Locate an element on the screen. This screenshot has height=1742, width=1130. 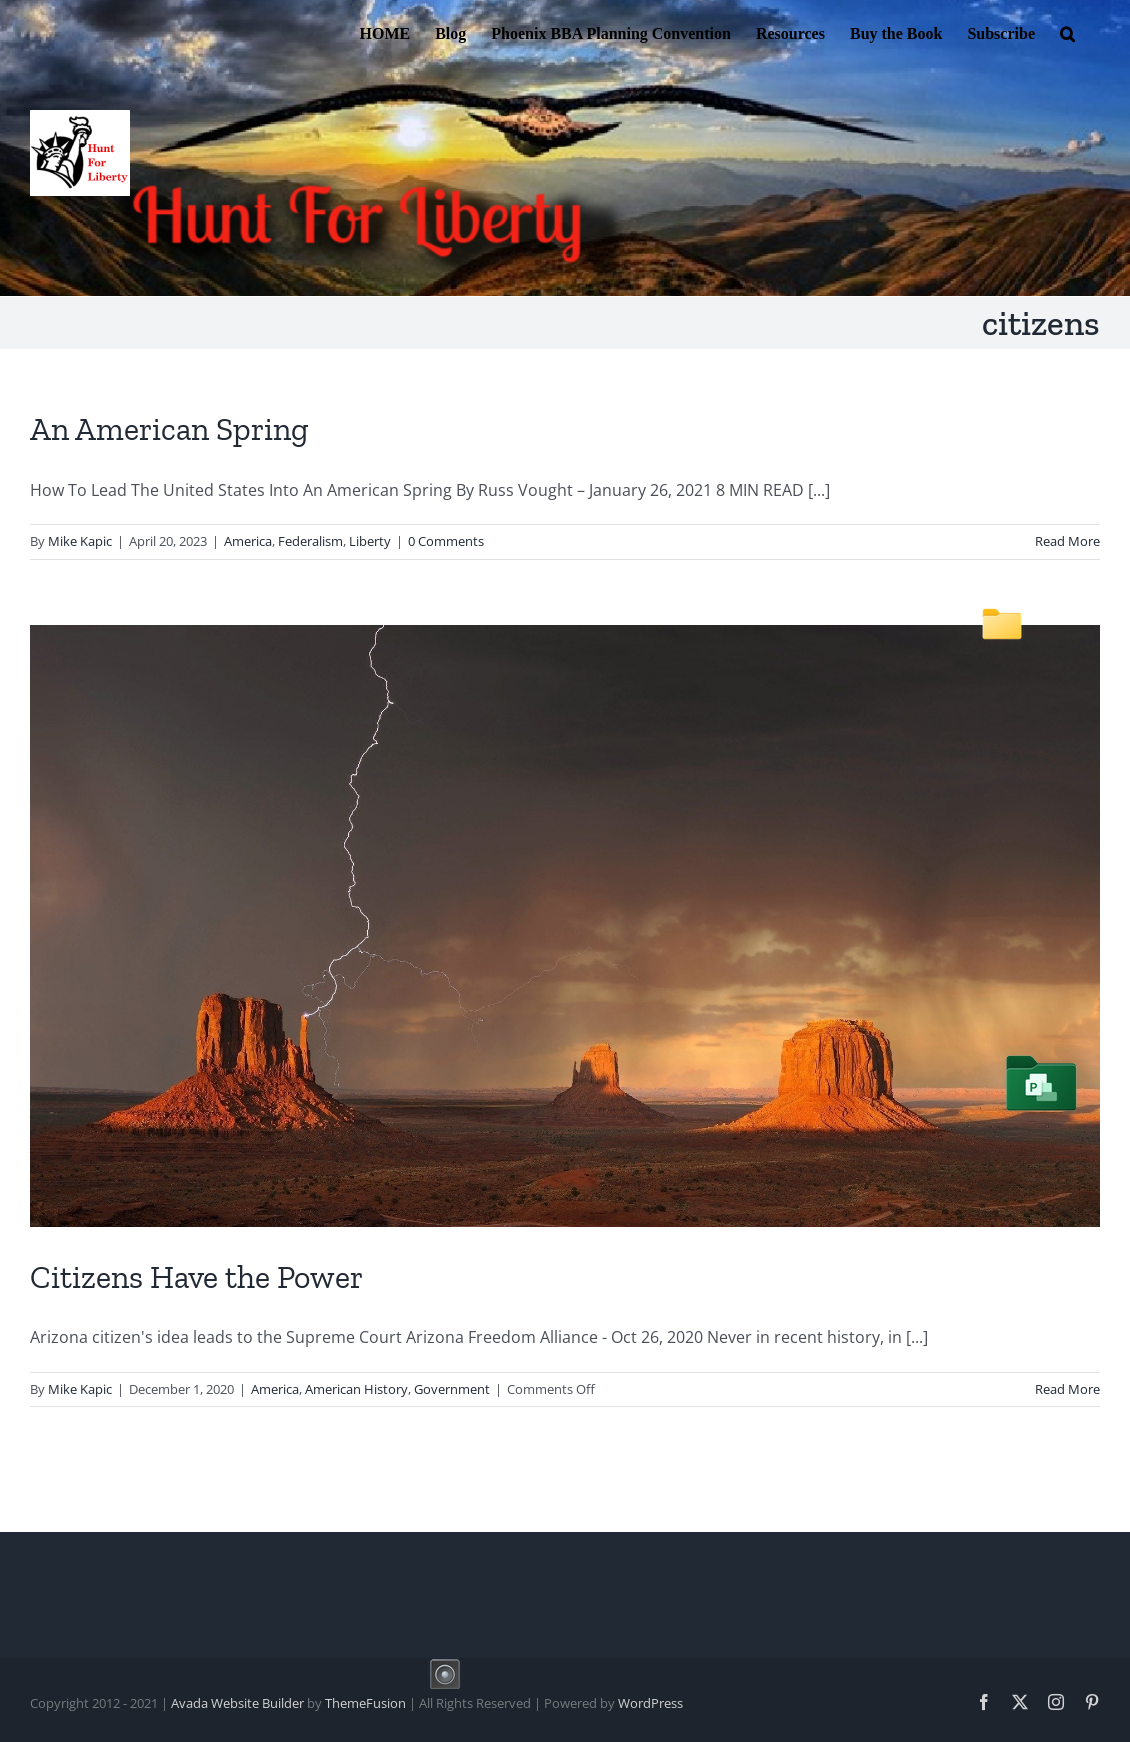
access sound and audio settings is located at coordinates (445, 1674).